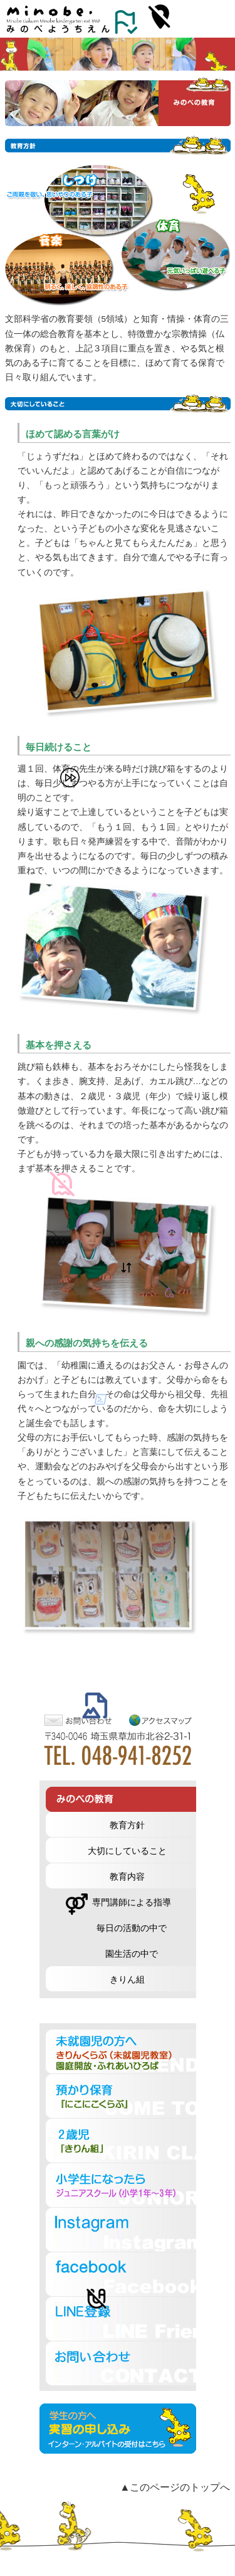 The width and height of the screenshot is (235, 2576). What do you see at coordinates (160, 17) in the screenshot?
I see `disable location services` at bounding box center [160, 17].